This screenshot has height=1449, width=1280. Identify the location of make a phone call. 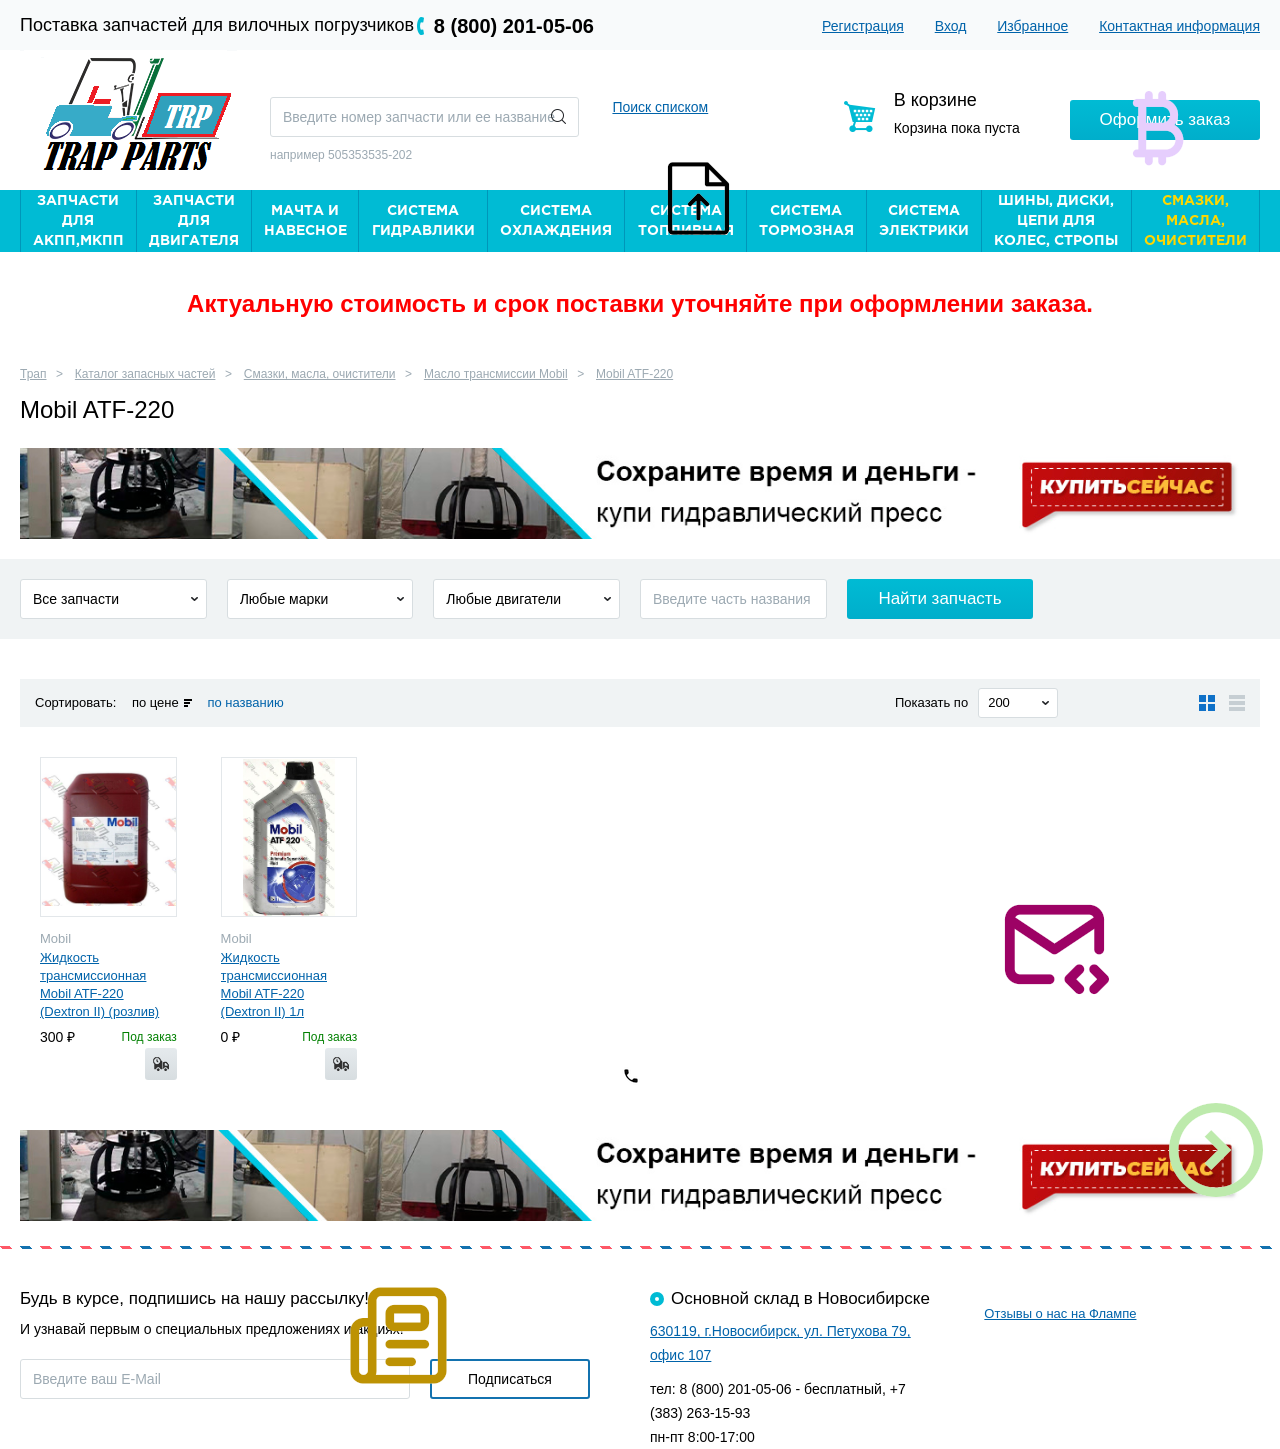
(631, 1076).